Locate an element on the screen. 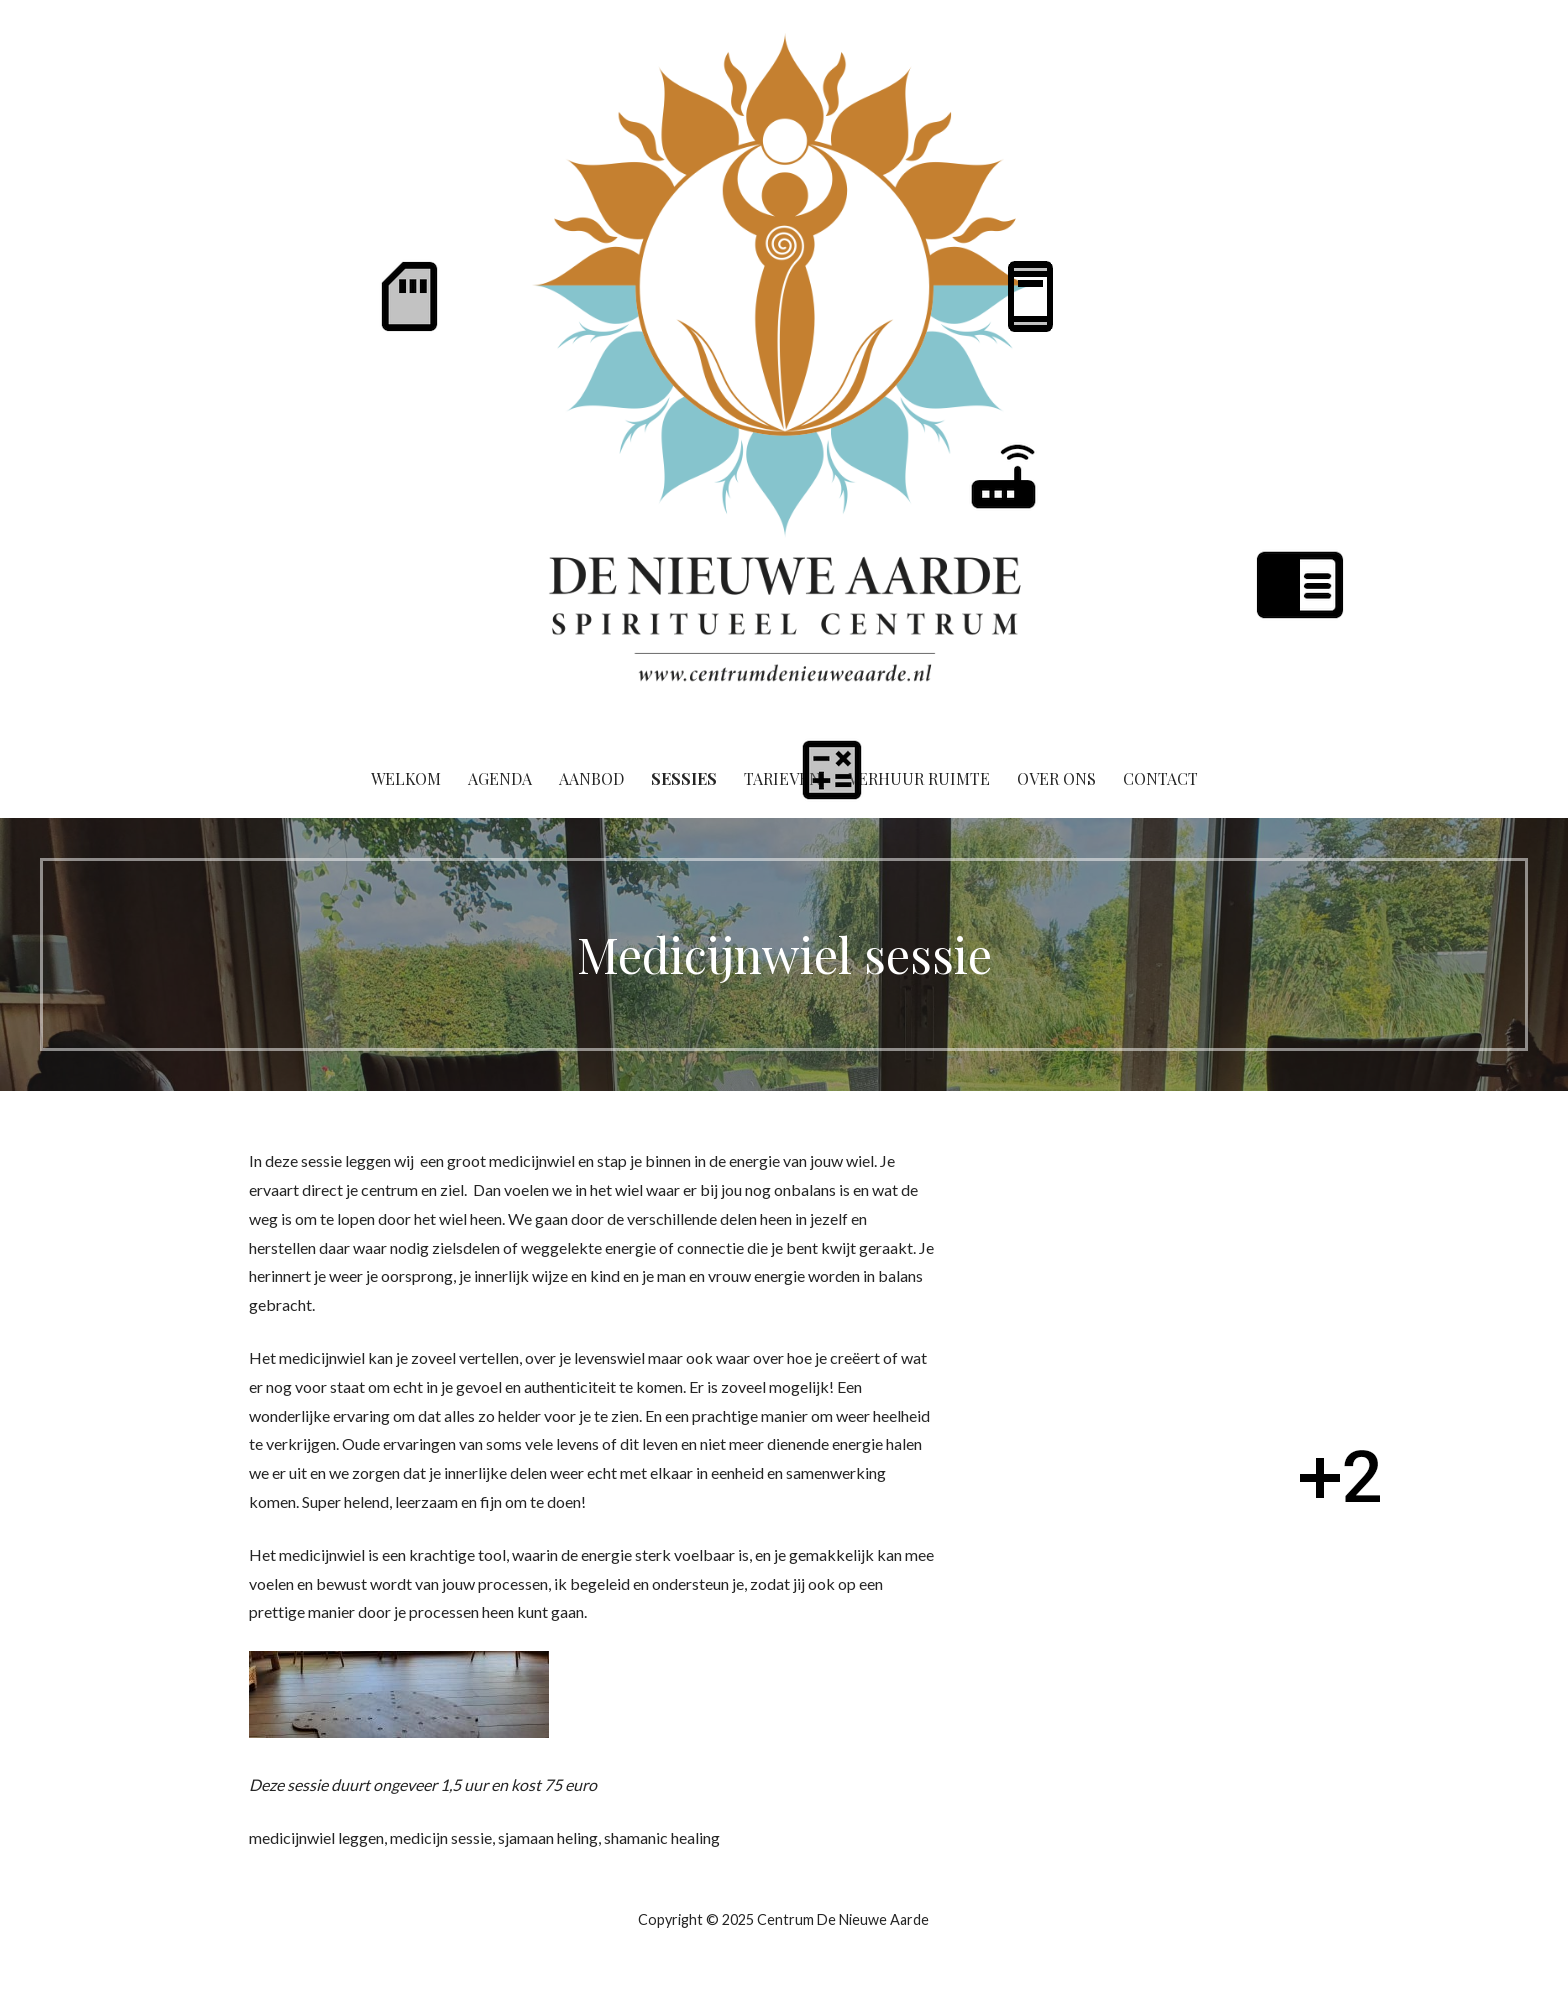 This screenshot has width=1568, height=1993. increase exposure by 2 stops in photo editing is located at coordinates (1340, 1478).